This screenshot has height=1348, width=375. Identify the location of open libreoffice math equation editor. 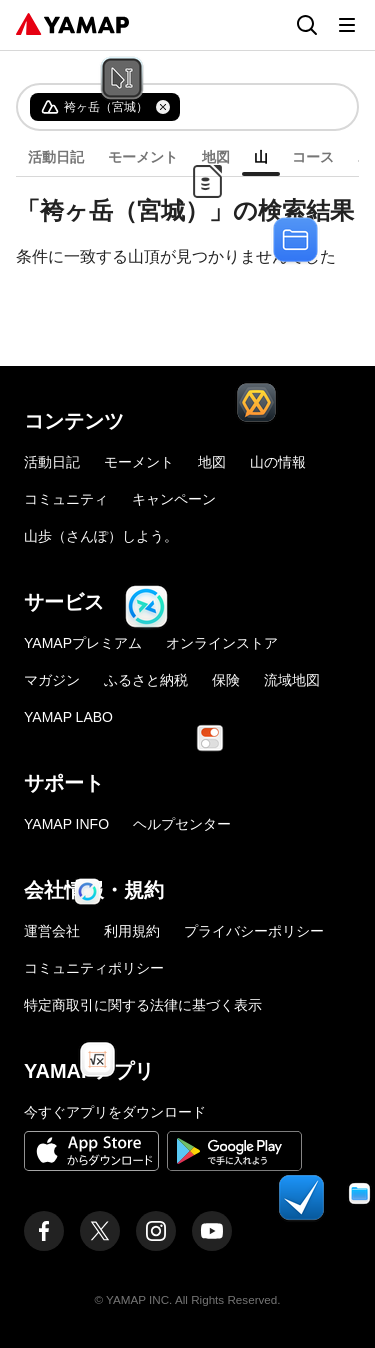
(97, 1059).